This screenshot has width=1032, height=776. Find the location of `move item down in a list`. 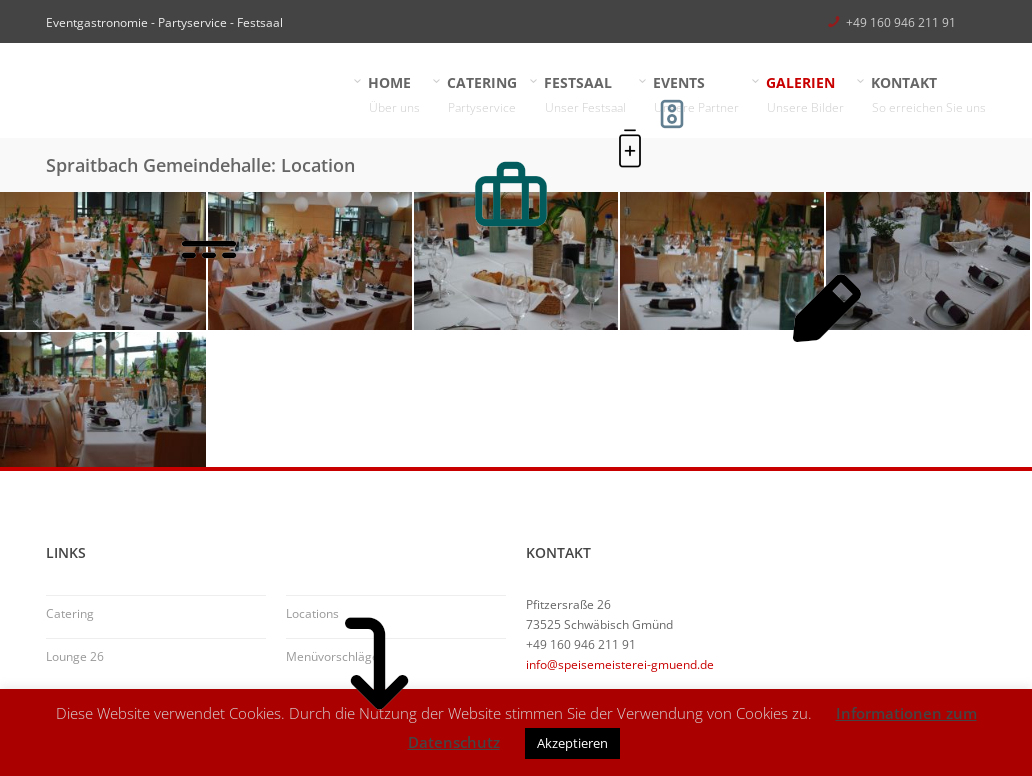

move item down in a list is located at coordinates (379, 663).